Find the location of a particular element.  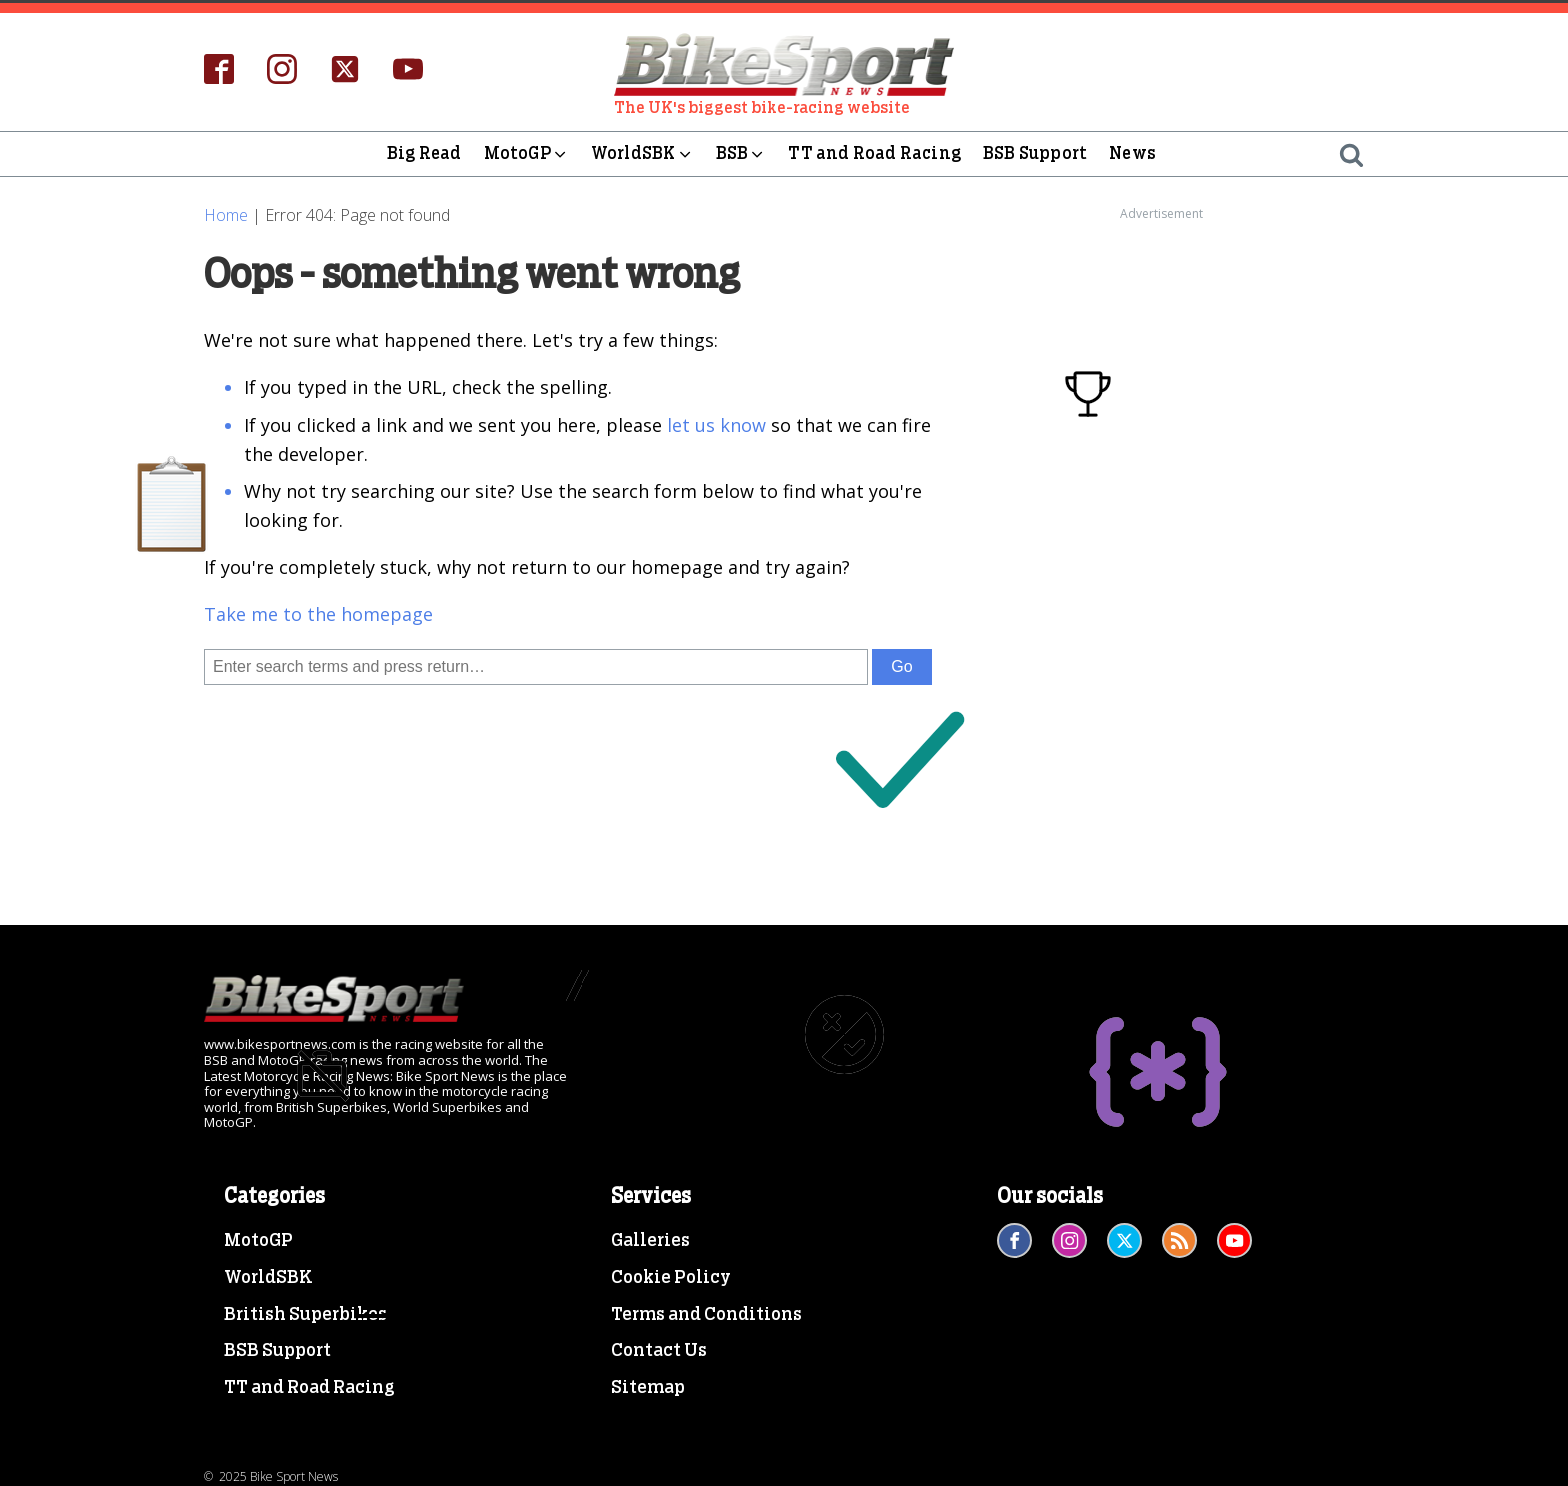

center align text is located at coordinates (378, 1333).